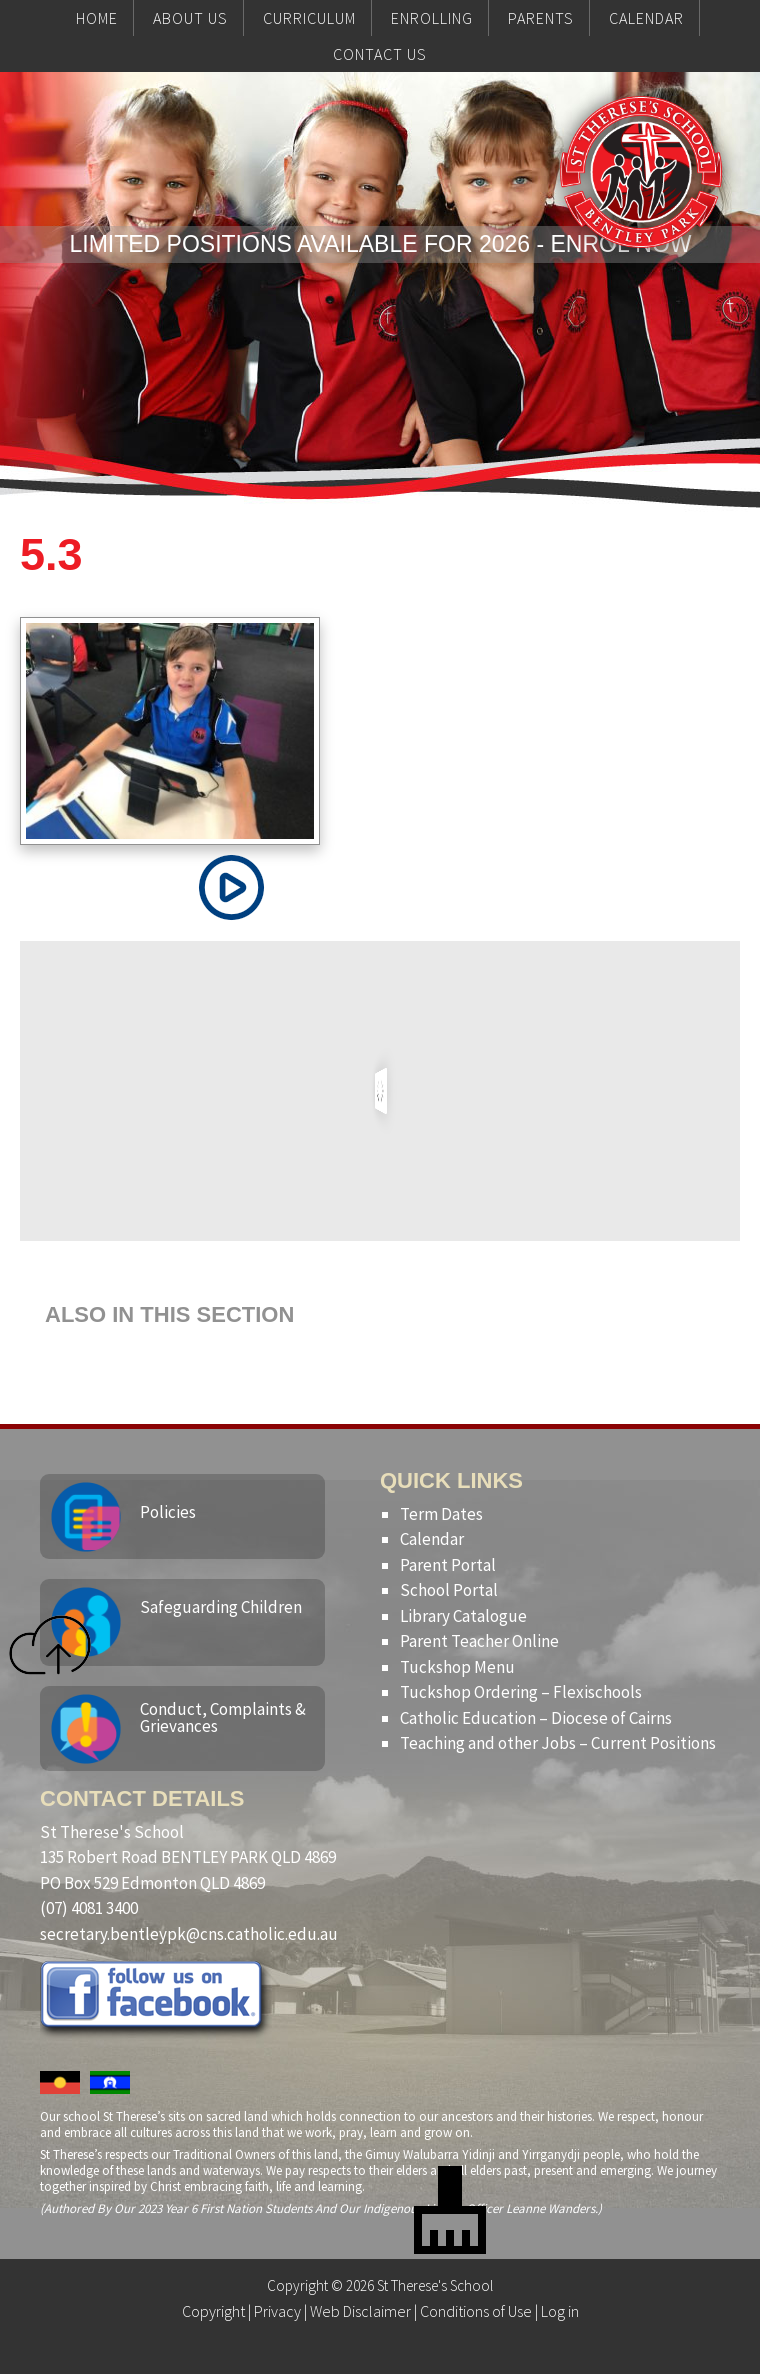 The image size is (760, 2374). Describe the element at coordinates (50, 1645) in the screenshot. I see `upload file to cloud storage` at that location.